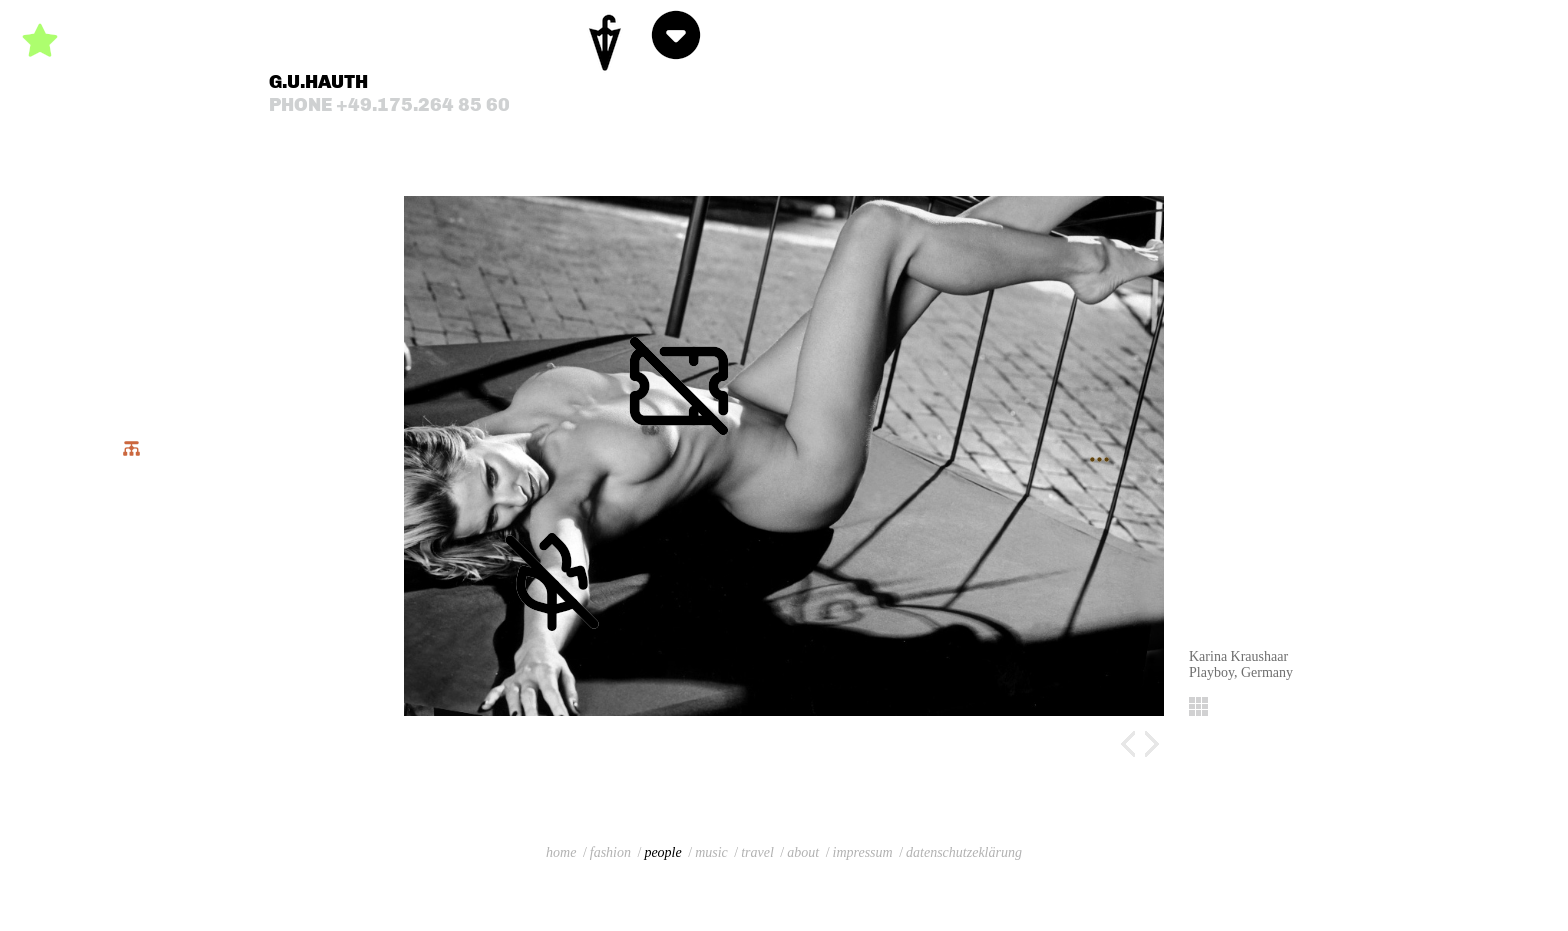 Image resolution: width=1568 pixels, height=931 pixels. Describe the element at coordinates (131, 448) in the screenshot. I see `view organizational hierarchy or structure` at that location.